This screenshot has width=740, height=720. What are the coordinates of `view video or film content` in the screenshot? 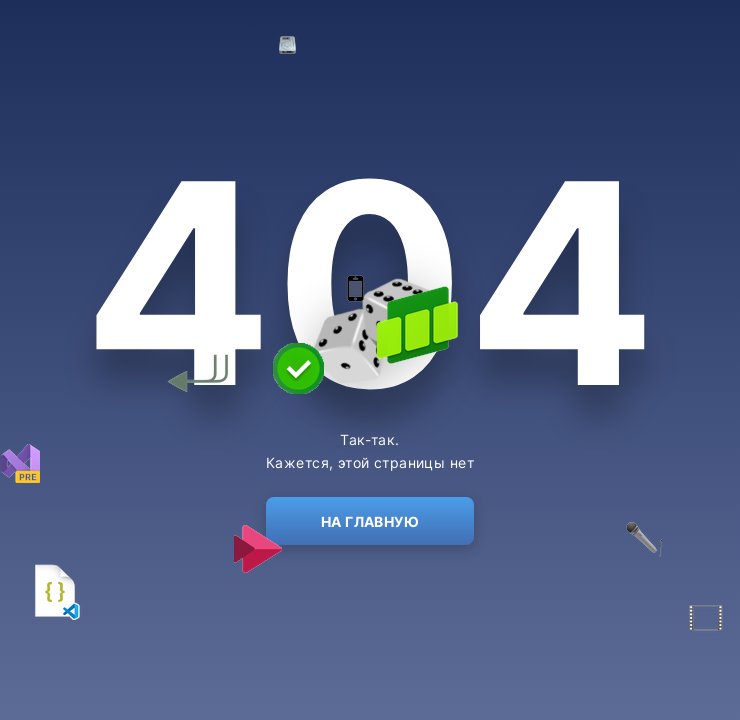 It's located at (706, 622).